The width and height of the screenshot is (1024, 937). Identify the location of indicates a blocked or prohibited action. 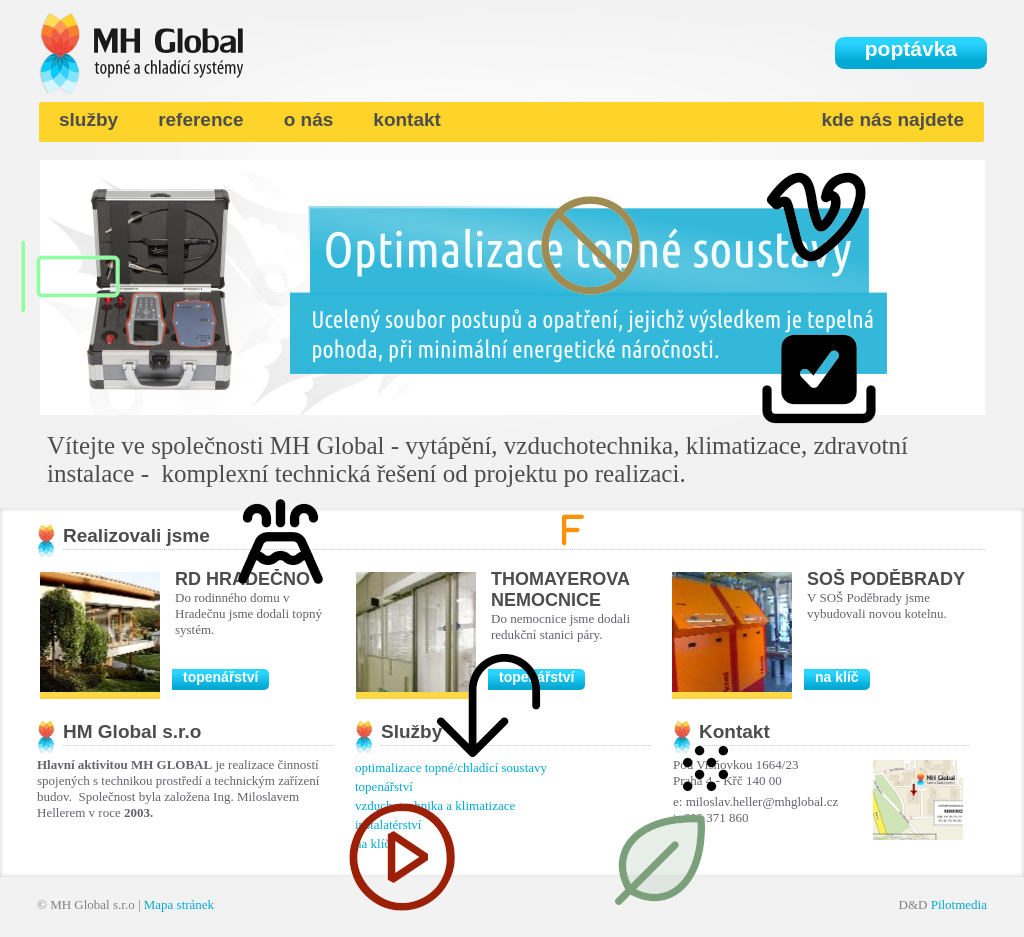
(590, 245).